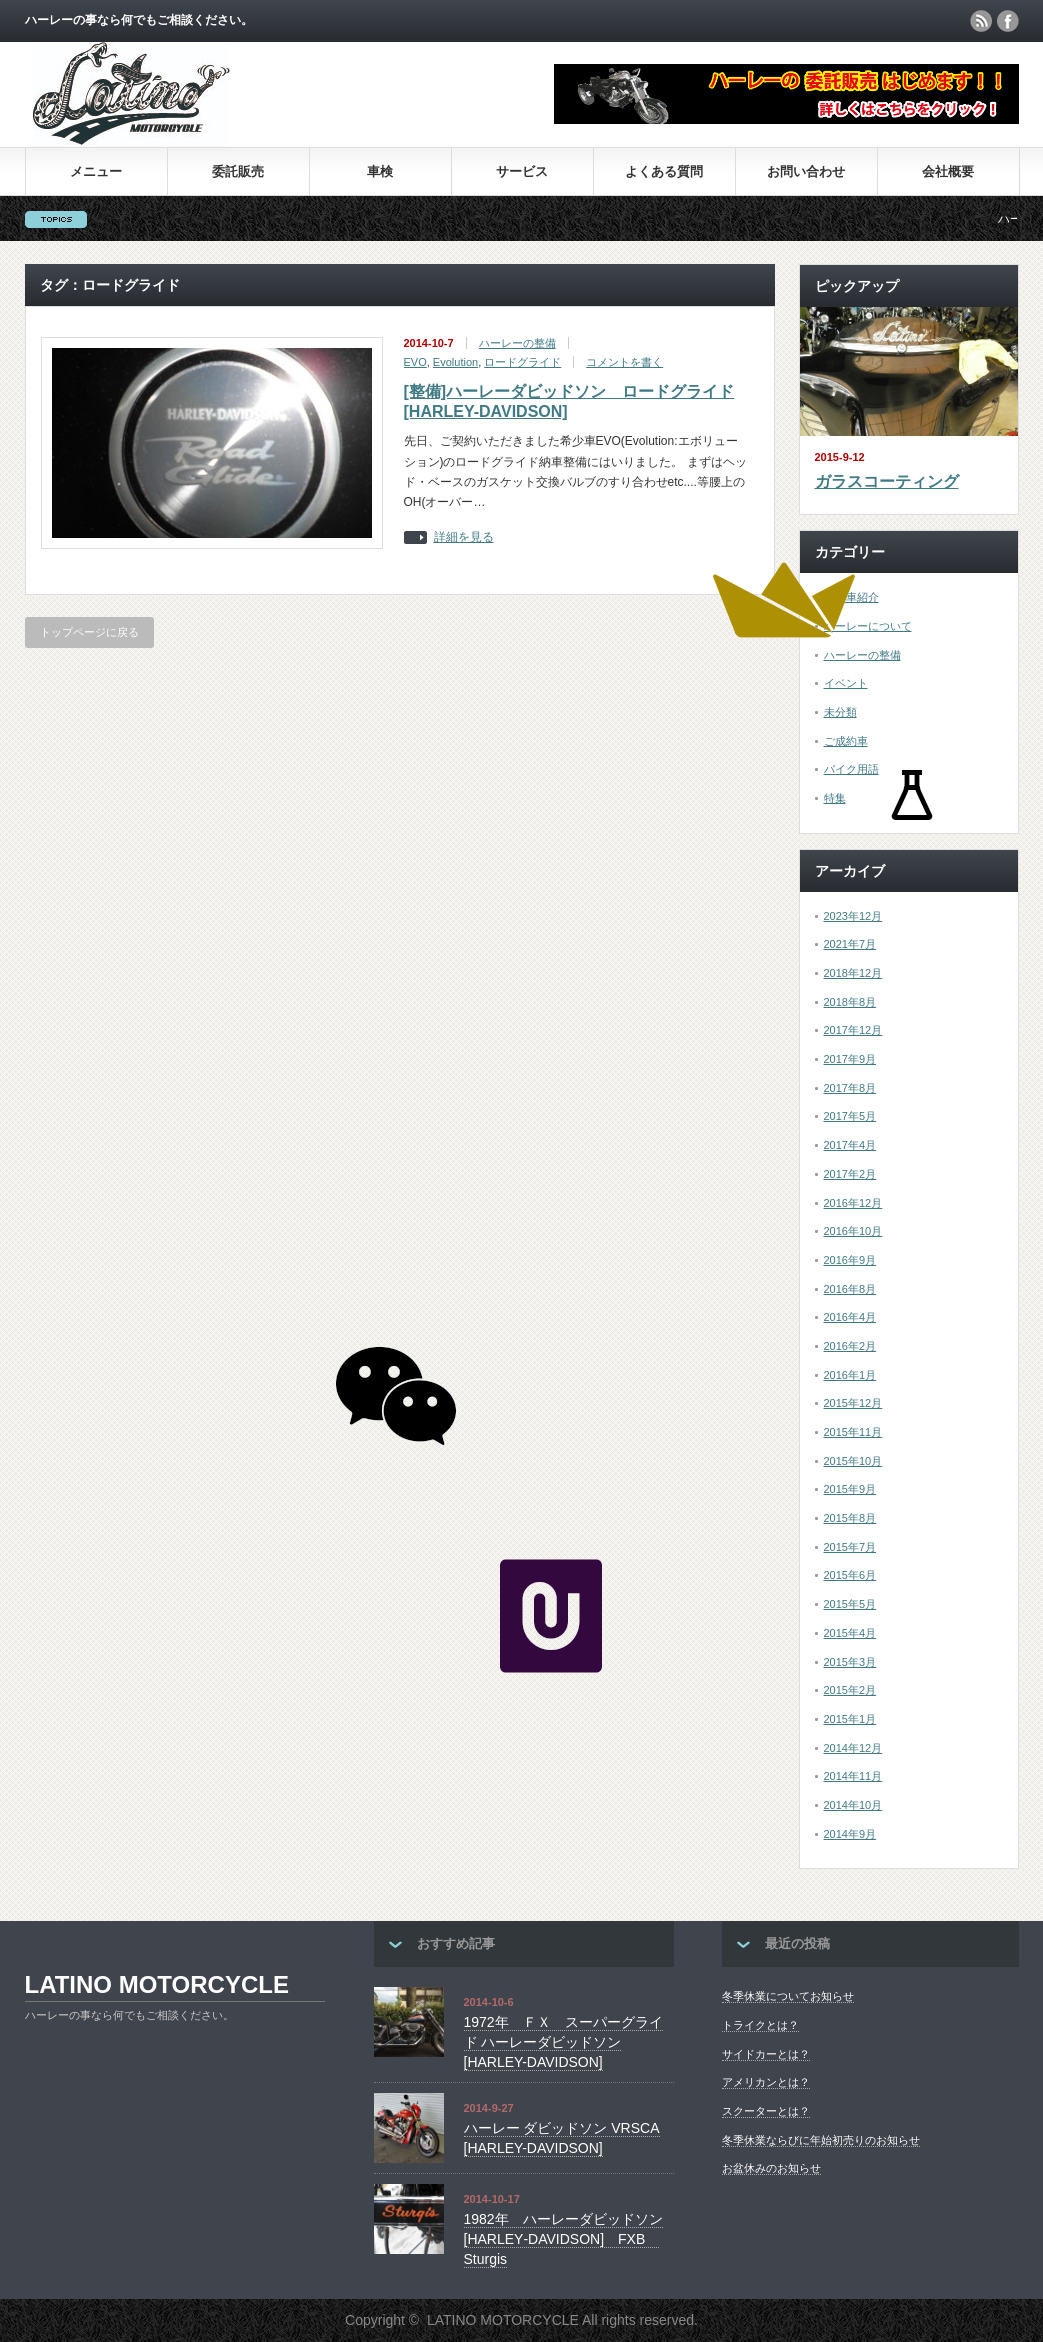 This screenshot has width=1043, height=2342. I want to click on attach a file to your message, so click(551, 1616).